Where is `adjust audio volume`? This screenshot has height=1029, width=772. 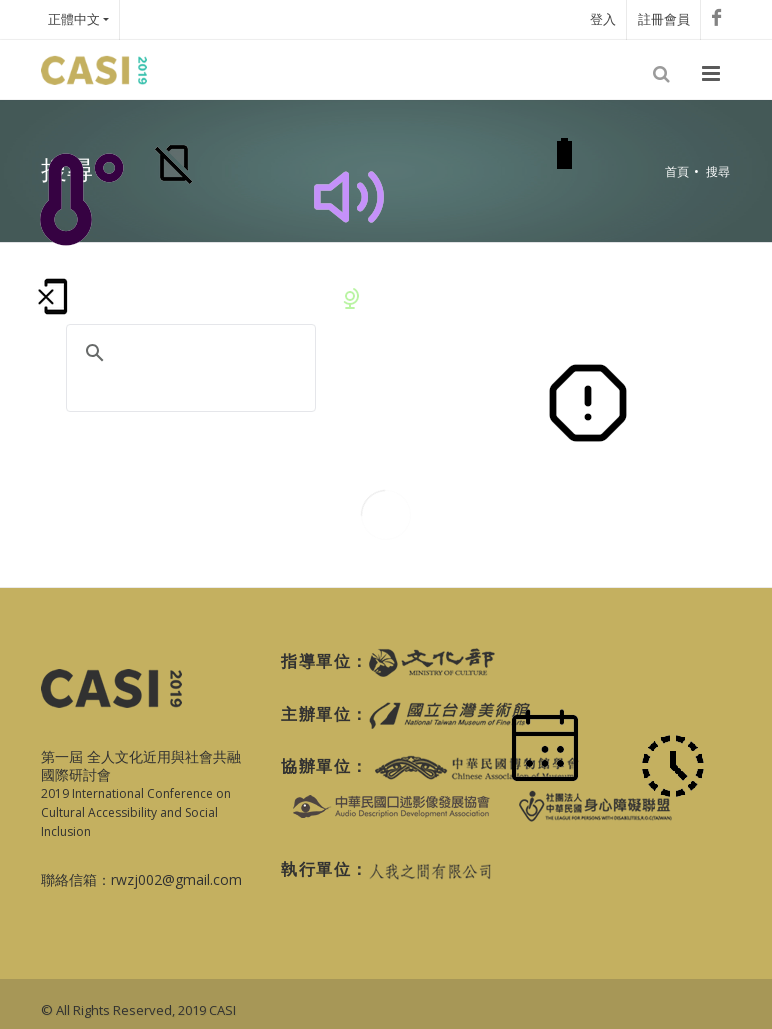 adjust audio volume is located at coordinates (349, 197).